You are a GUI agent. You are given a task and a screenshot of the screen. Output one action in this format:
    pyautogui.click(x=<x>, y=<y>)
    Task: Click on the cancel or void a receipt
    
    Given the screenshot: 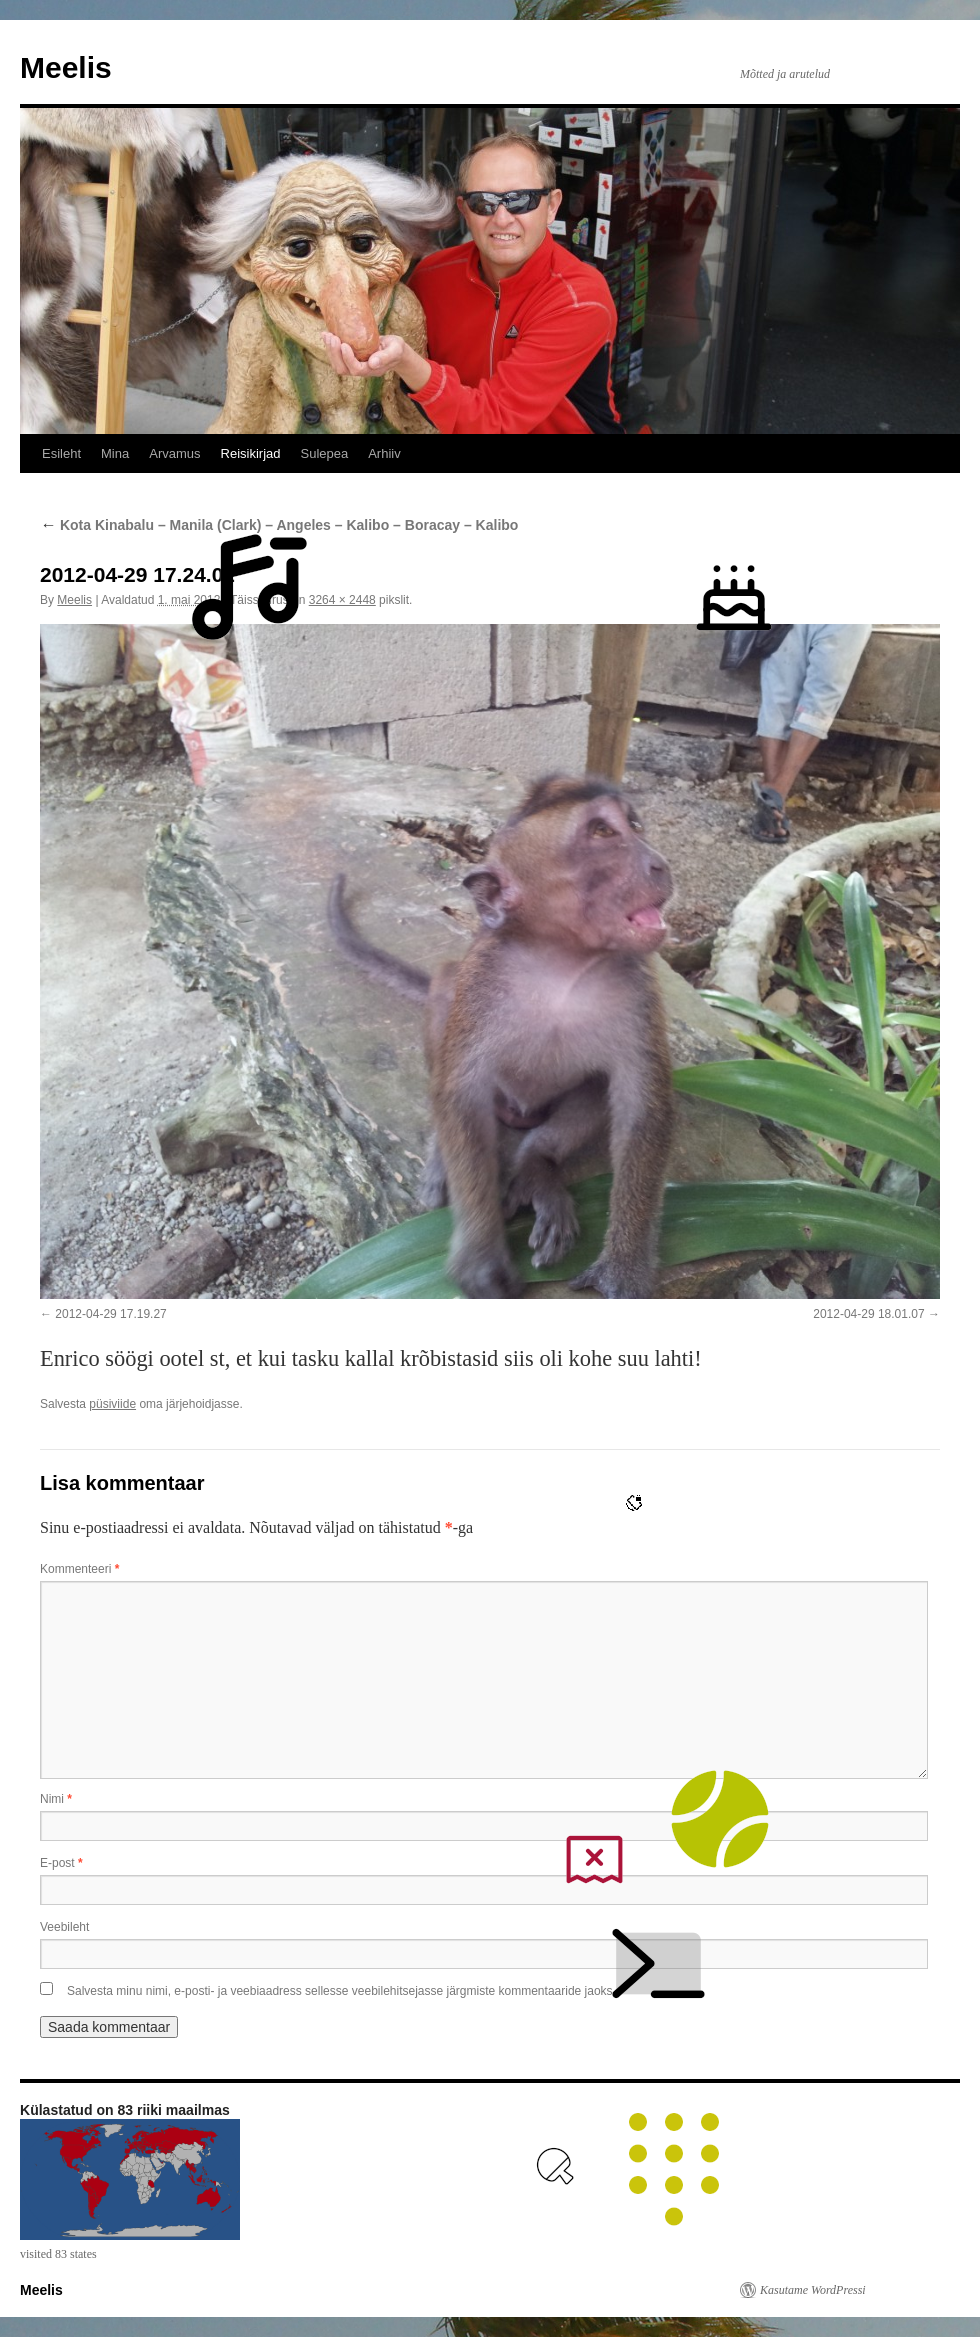 What is the action you would take?
    pyautogui.click(x=594, y=1859)
    